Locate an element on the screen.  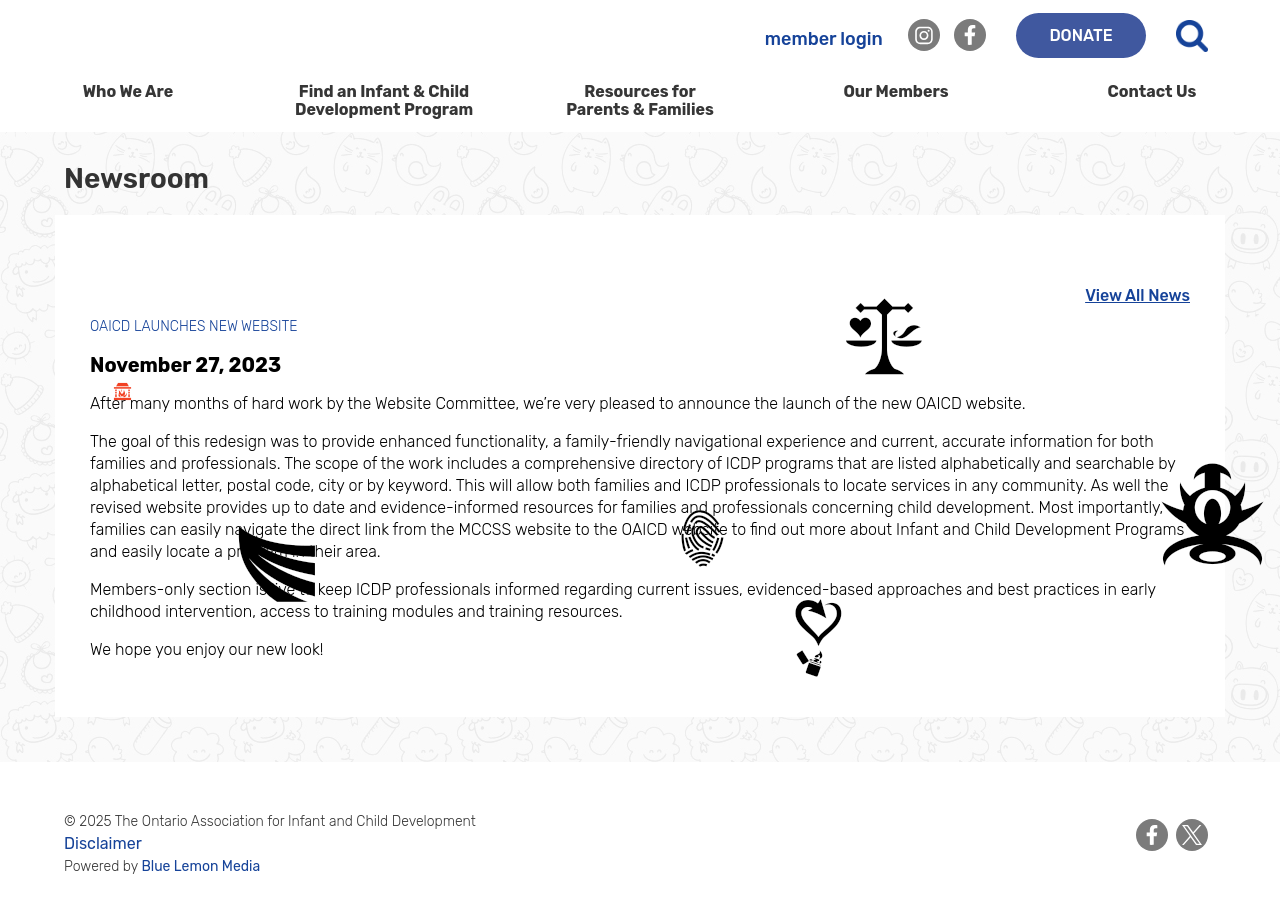
ignite or activate a fire-related feature is located at coordinates (809, 663).